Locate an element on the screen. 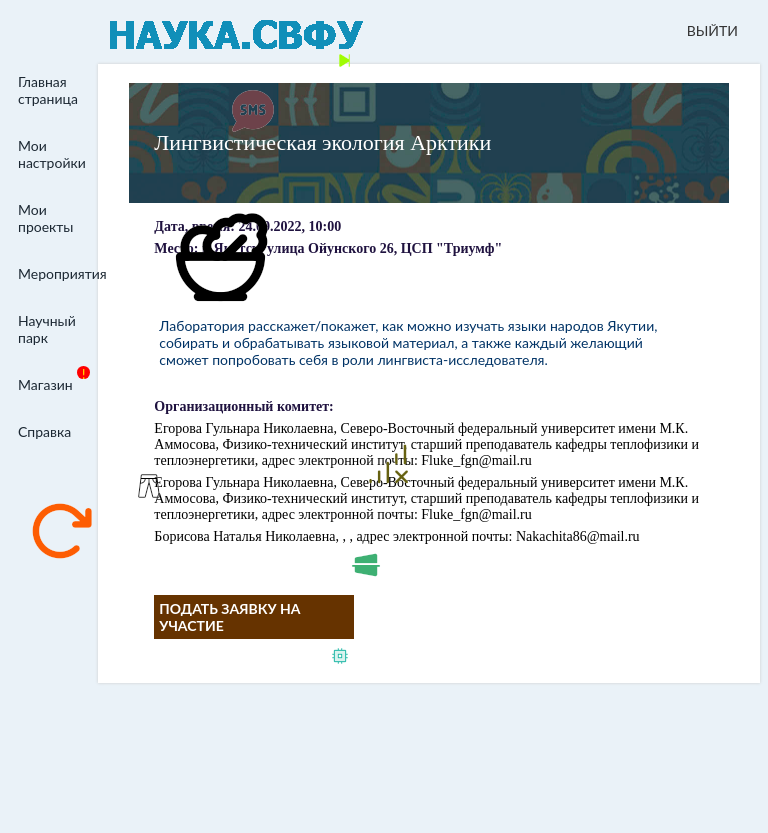  toggle perspective view mode is located at coordinates (366, 565).